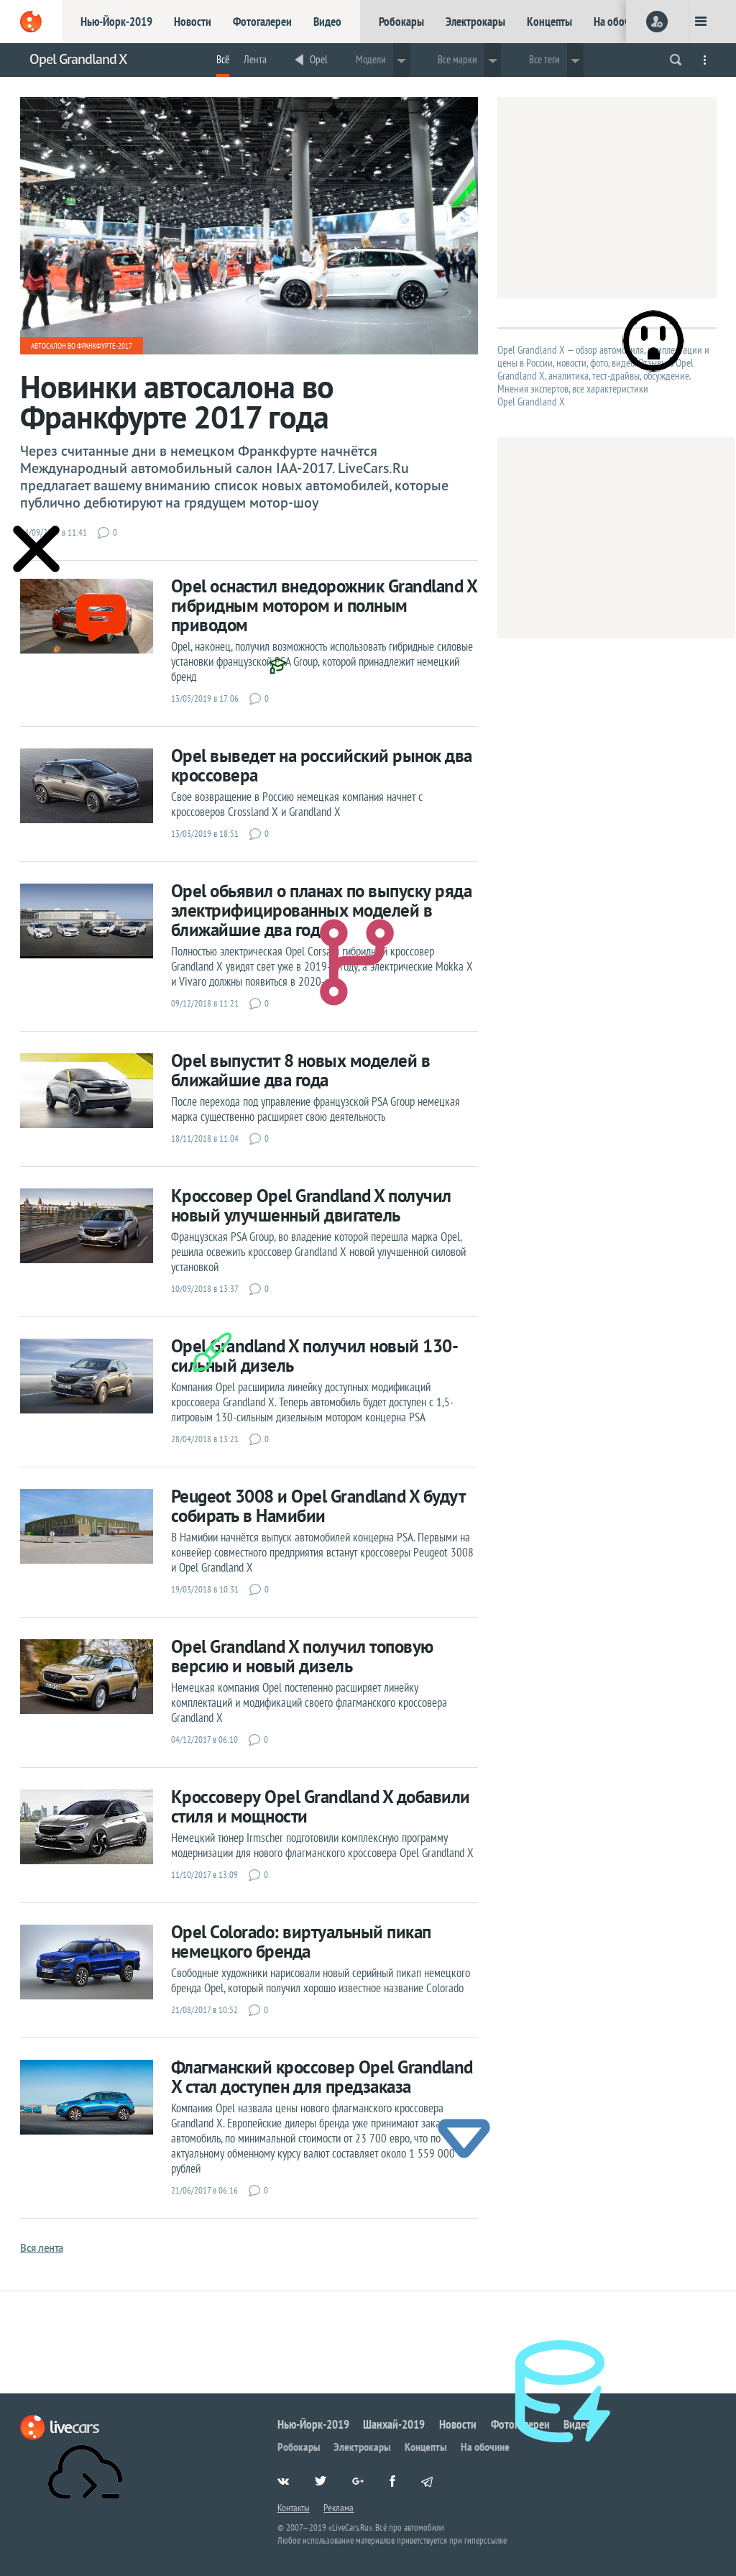 This screenshot has height=2576, width=736. Describe the element at coordinates (560, 2391) in the screenshot. I see `view cached data or storage` at that location.